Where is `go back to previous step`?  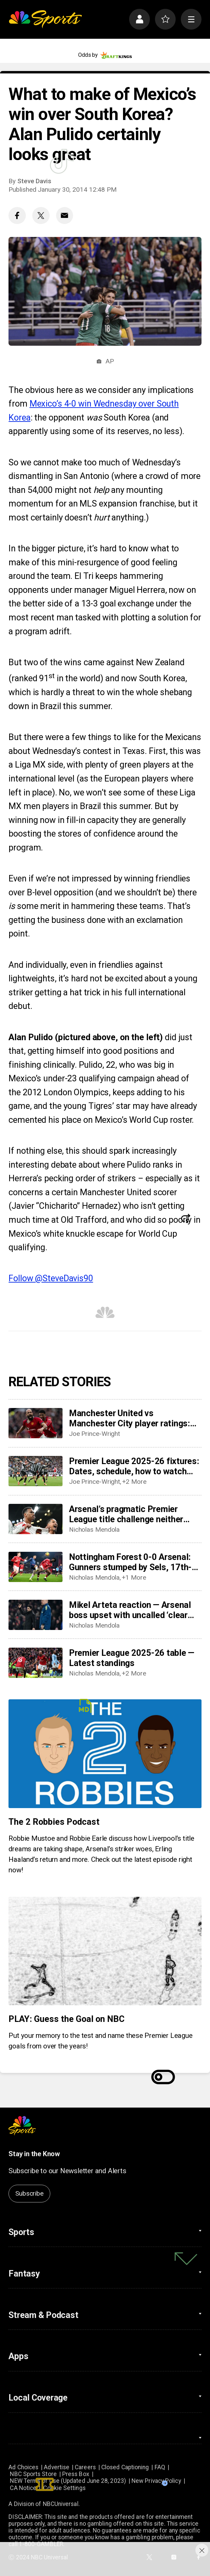 go back to previous step is located at coordinates (186, 2258).